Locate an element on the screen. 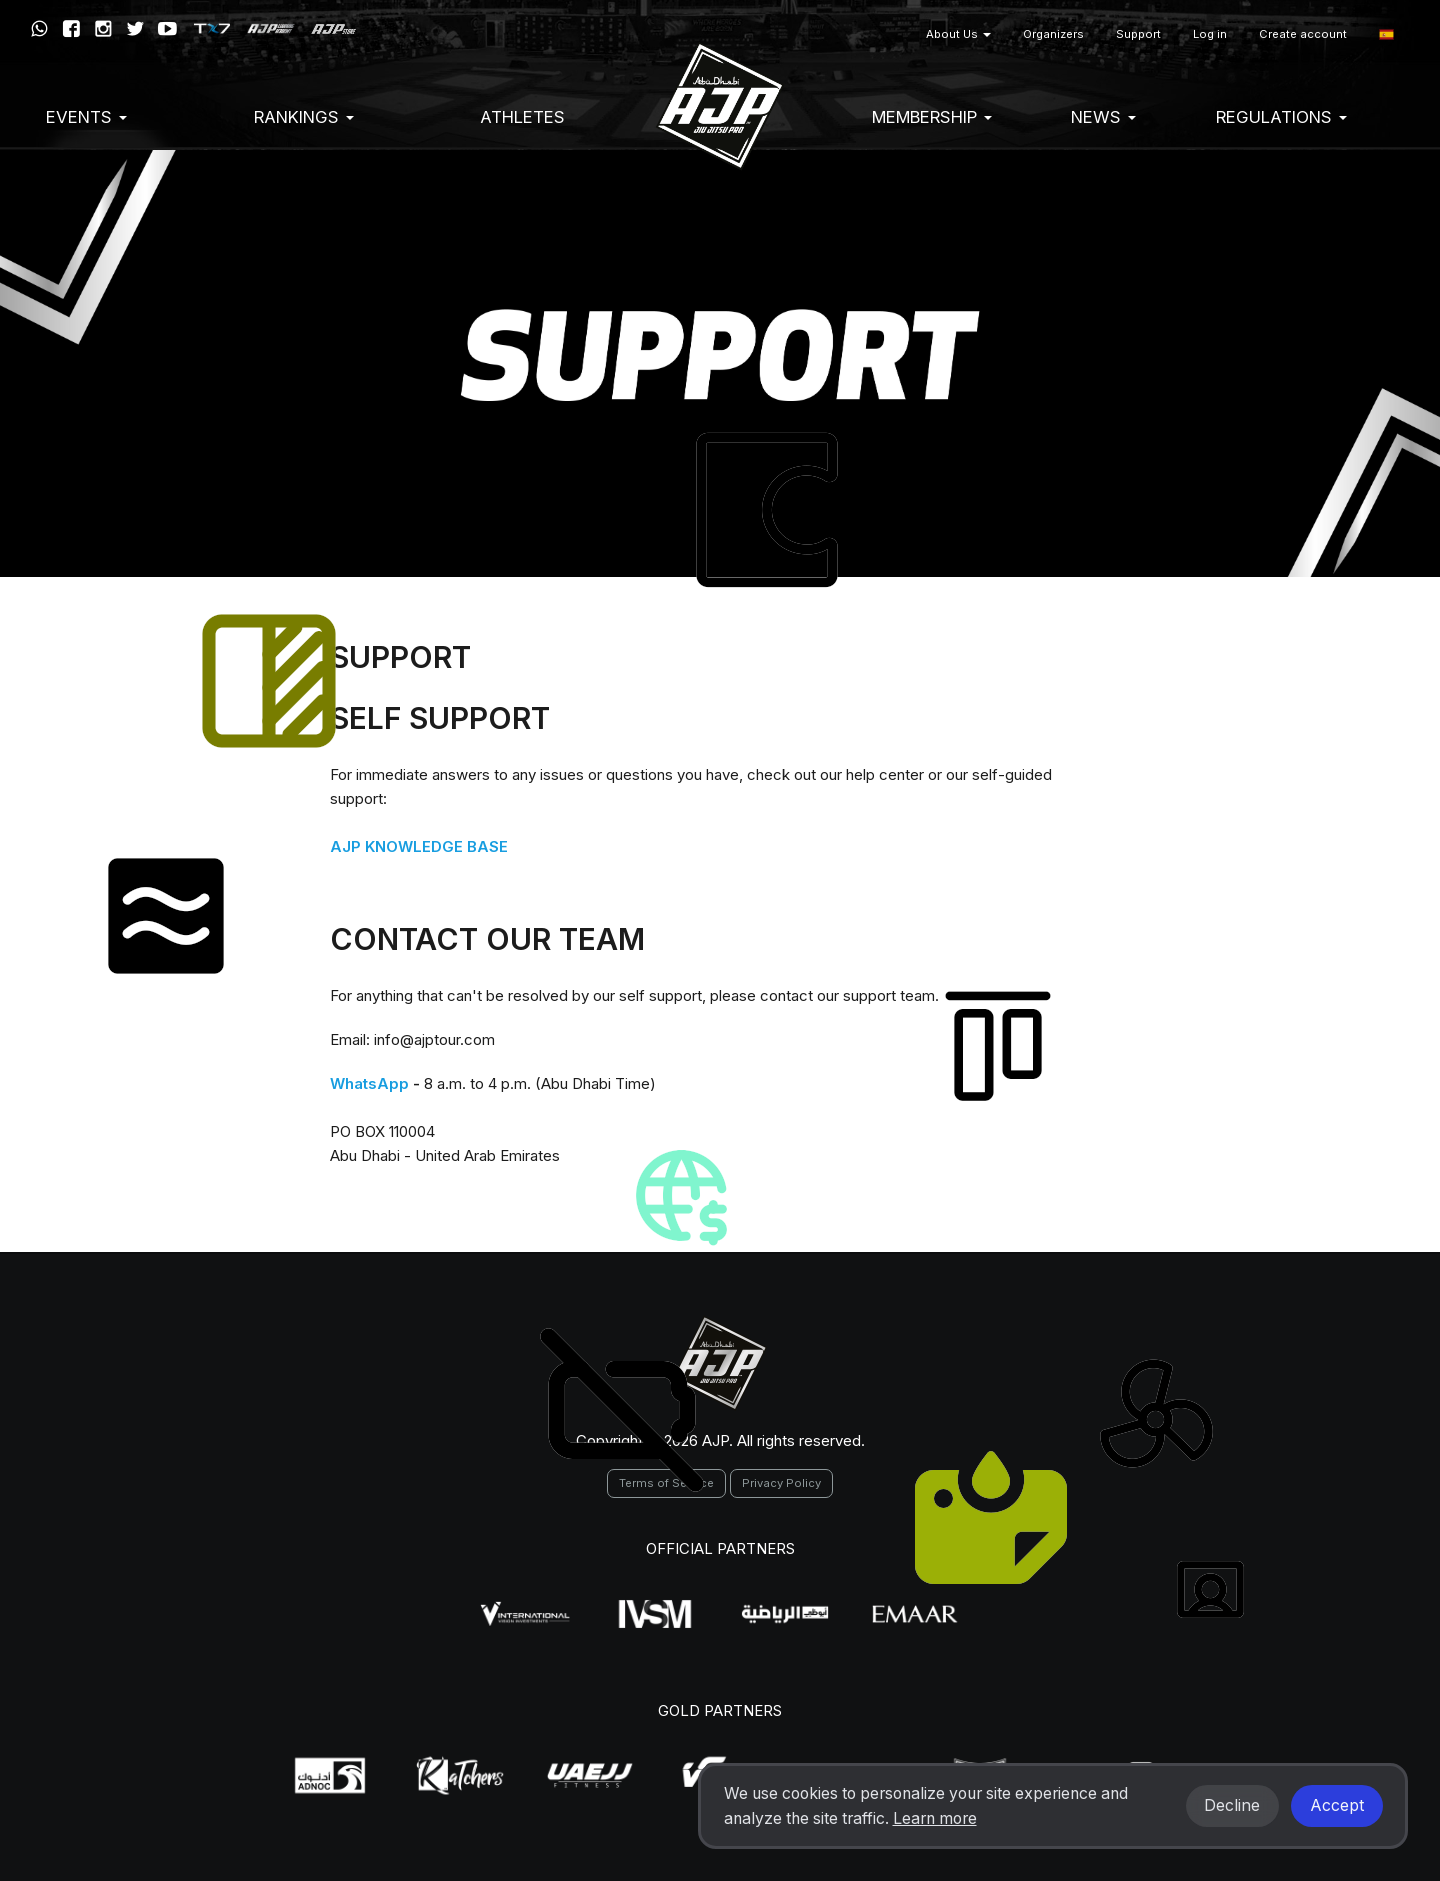  battery unavailable or disconnected is located at coordinates (622, 1410).